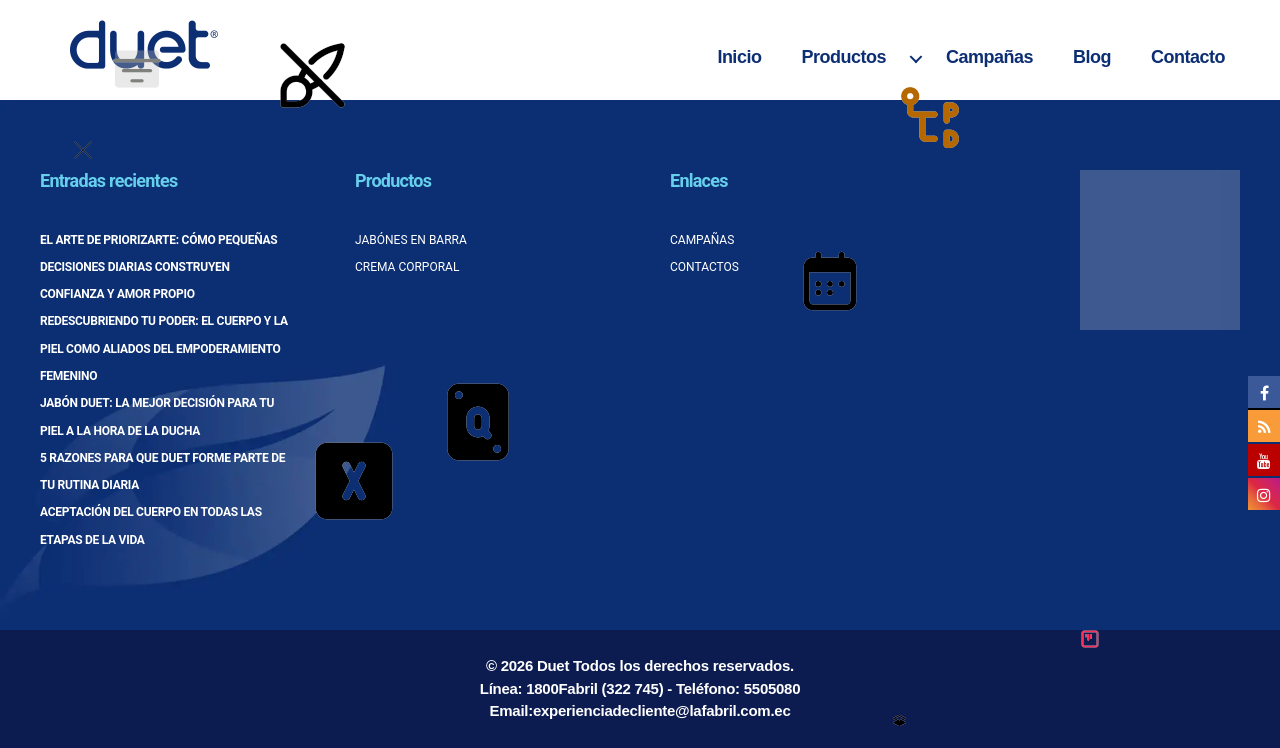 This screenshot has height=748, width=1280. Describe the element at coordinates (1090, 639) in the screenshot. I see `align content to top-left corner` at that location.